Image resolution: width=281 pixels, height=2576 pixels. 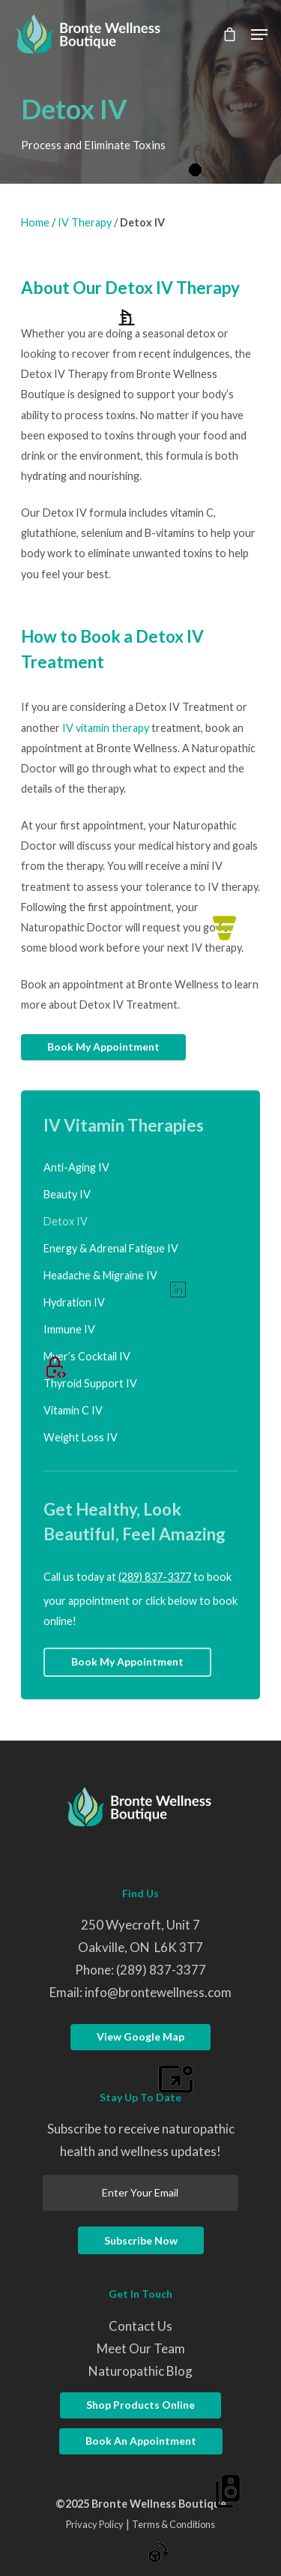 What do you see at coordinates (175, 2079) in the screenshot?
I see `pin this item to quick access` at bounding box center [175, 2079].